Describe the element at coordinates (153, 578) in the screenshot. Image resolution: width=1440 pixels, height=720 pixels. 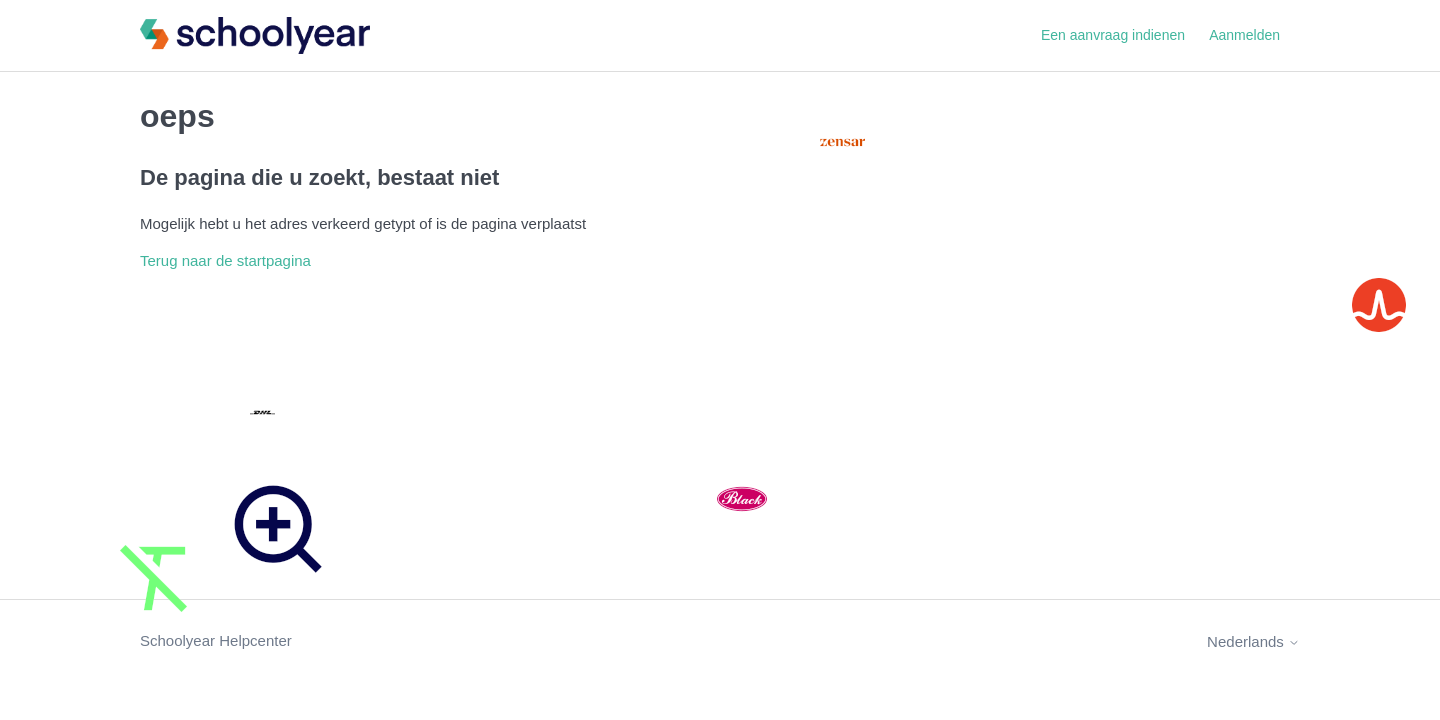
I see `clear text formatting` at that location.